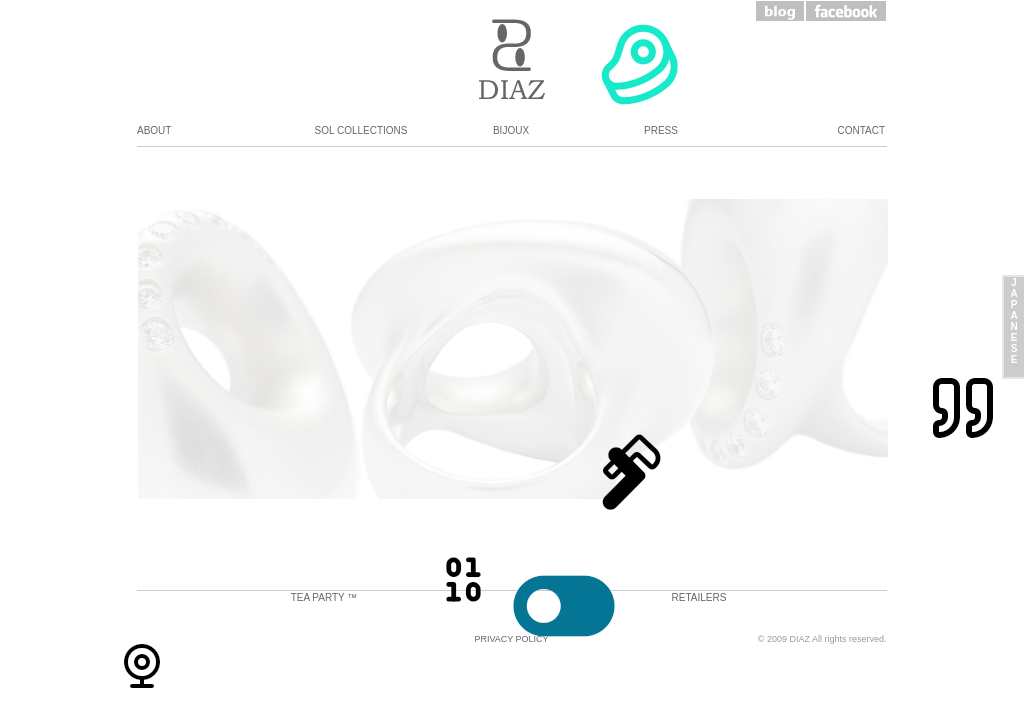 This screenshot has width=1024, height=720. I want to click on access webcam or camera settings, so click(142, 666).